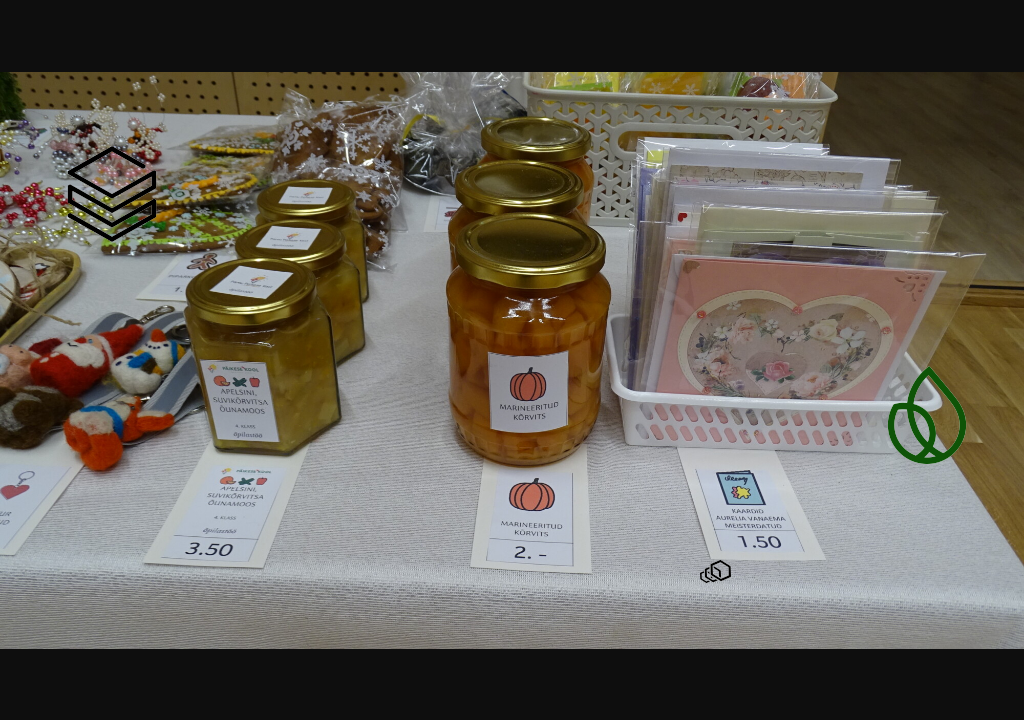 The height and width of the screenshot is (720, 1024). I want to click on access Firebase console or services, so click(927, 415).